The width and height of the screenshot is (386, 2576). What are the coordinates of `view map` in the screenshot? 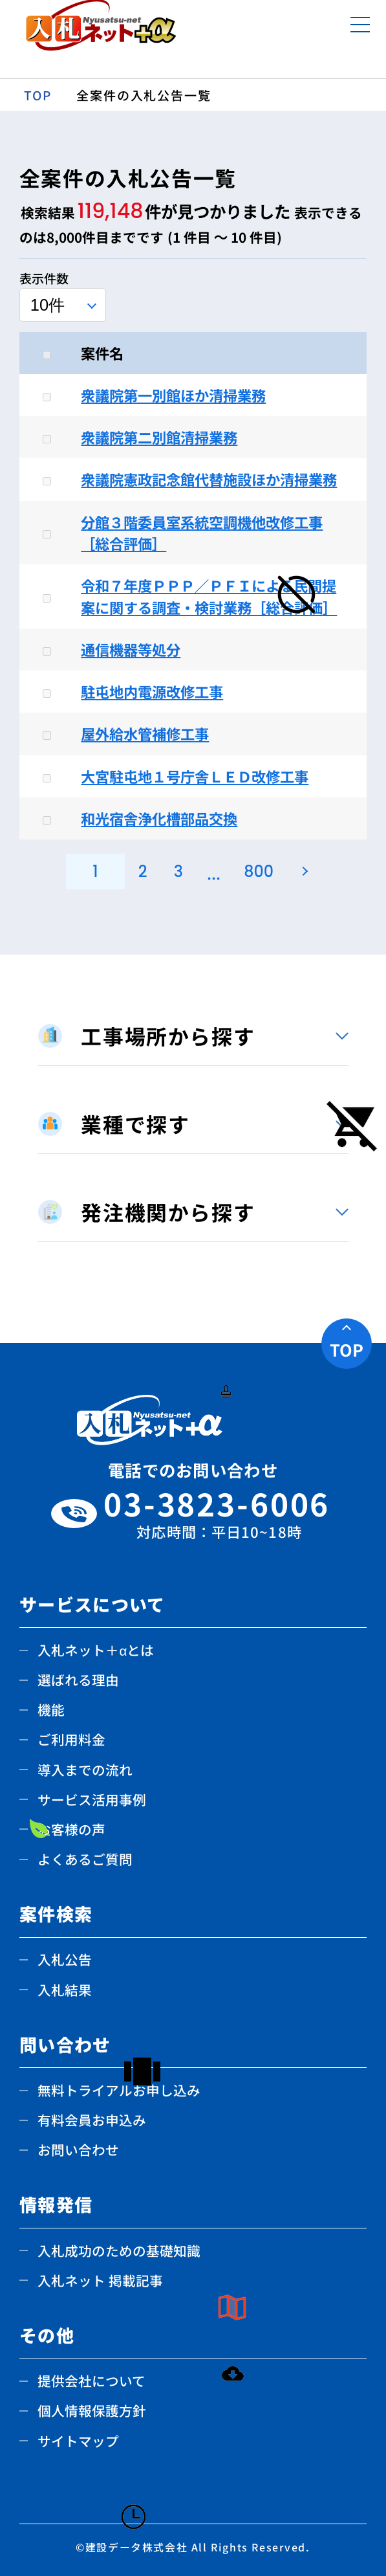 It's located at (232, 2307).